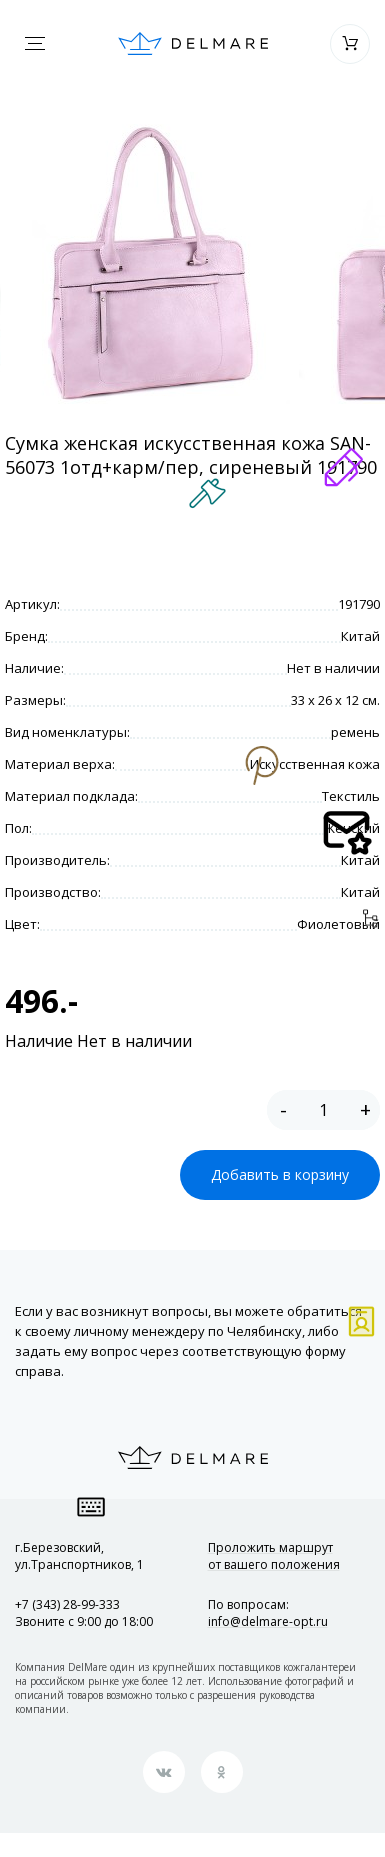  Describe the element at coordinates (90, 1508) in the screenshot. I see `record keyboard input or keystrokes` at that location.